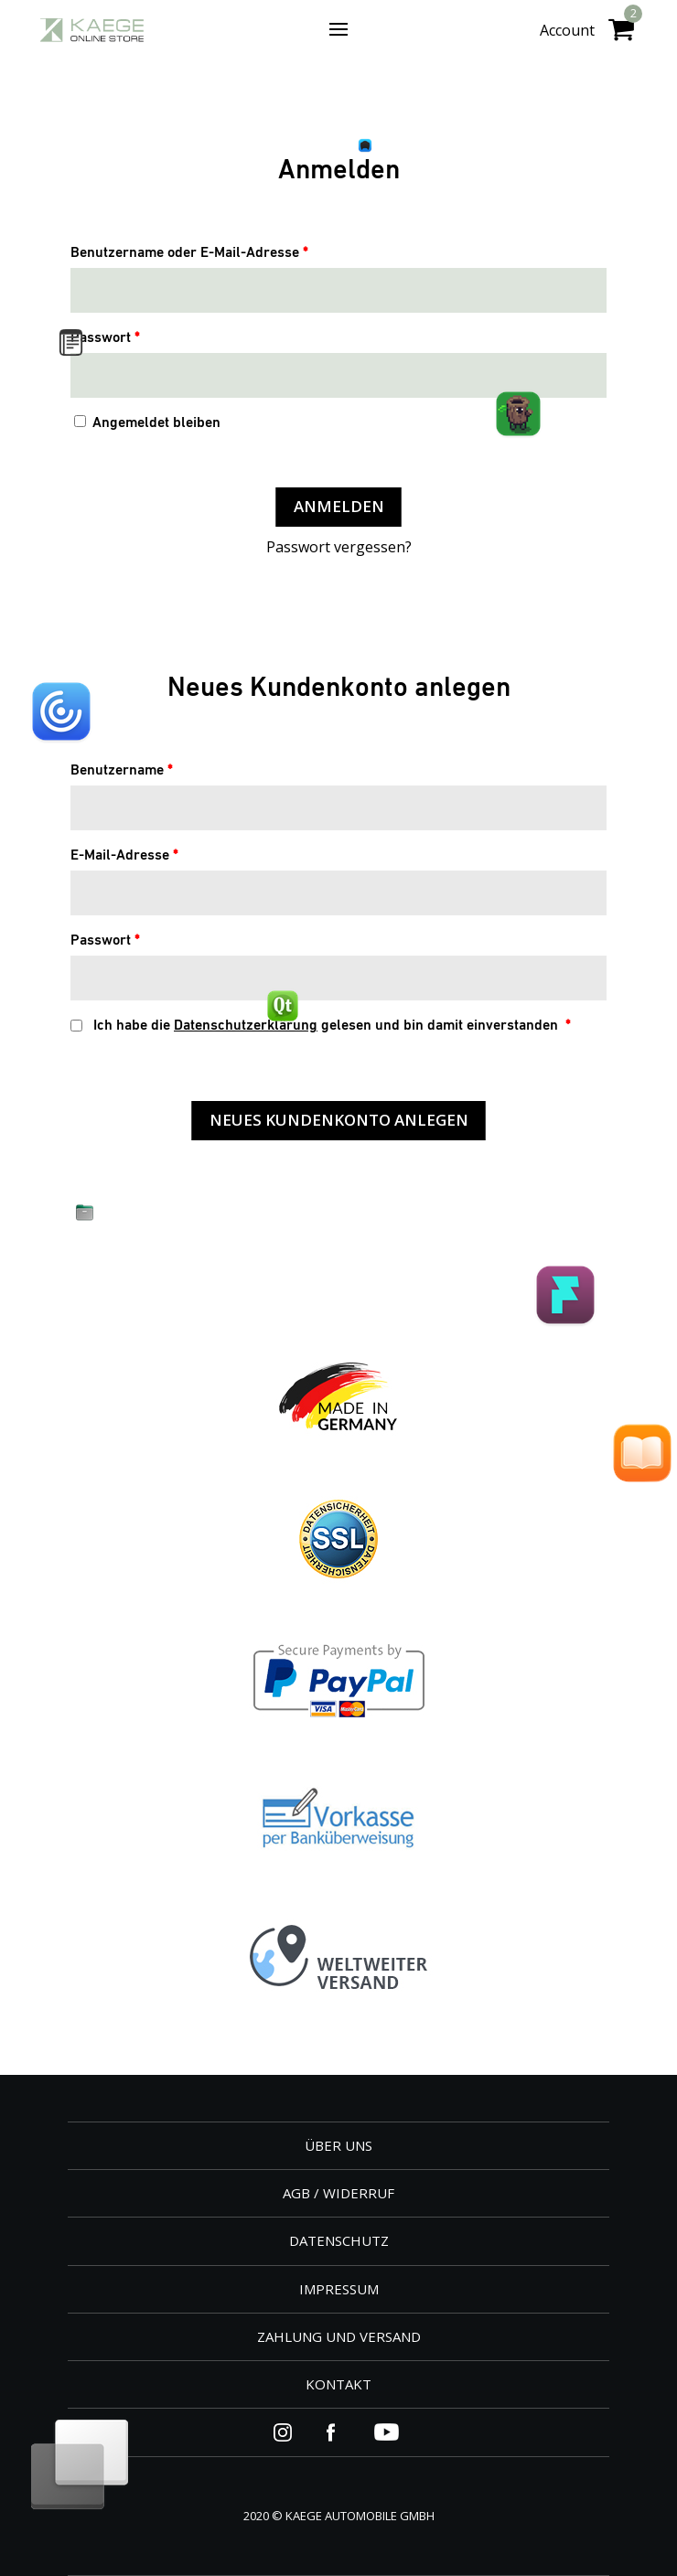 The image size is (677, 2576). I want to click on launch ricochlime game app, so click(518, 413).